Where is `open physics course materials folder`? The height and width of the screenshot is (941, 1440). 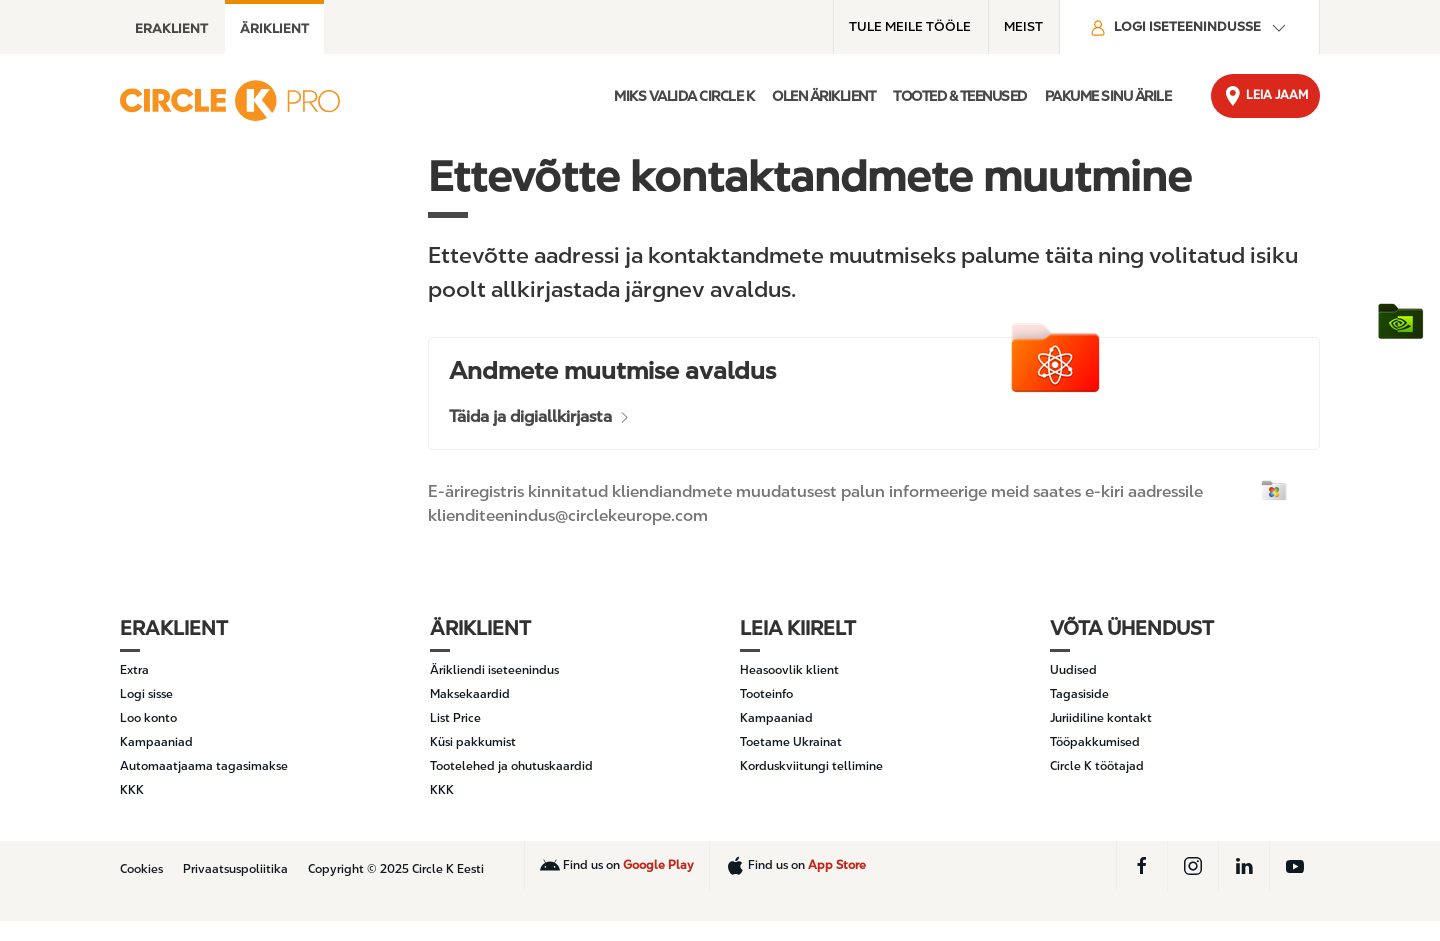
open physics course materials folder is located at coordinates (1055, 360).